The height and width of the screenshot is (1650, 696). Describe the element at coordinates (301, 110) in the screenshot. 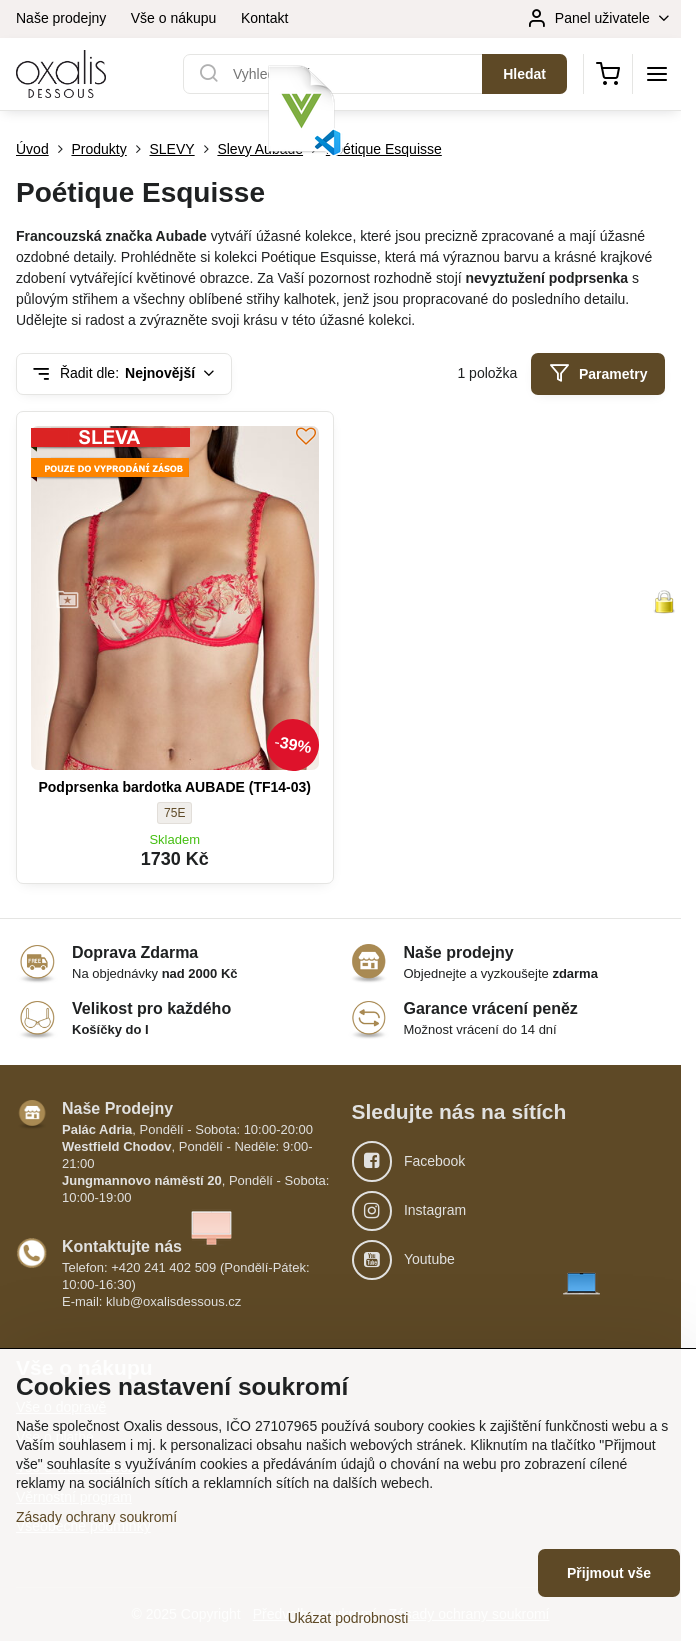

I see `open a Vue.js file in Visual Studio Code` at that location.